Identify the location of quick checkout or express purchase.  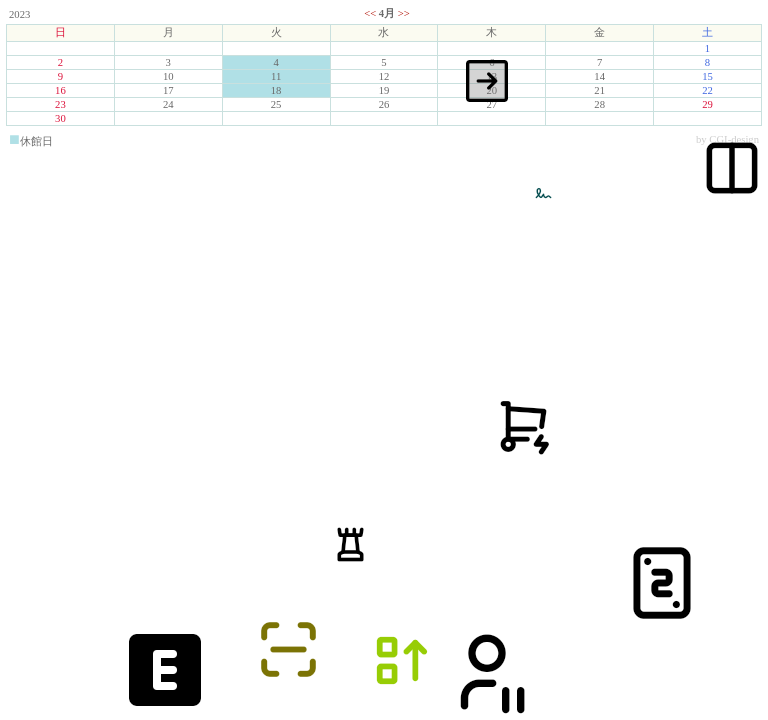
(523, 426).